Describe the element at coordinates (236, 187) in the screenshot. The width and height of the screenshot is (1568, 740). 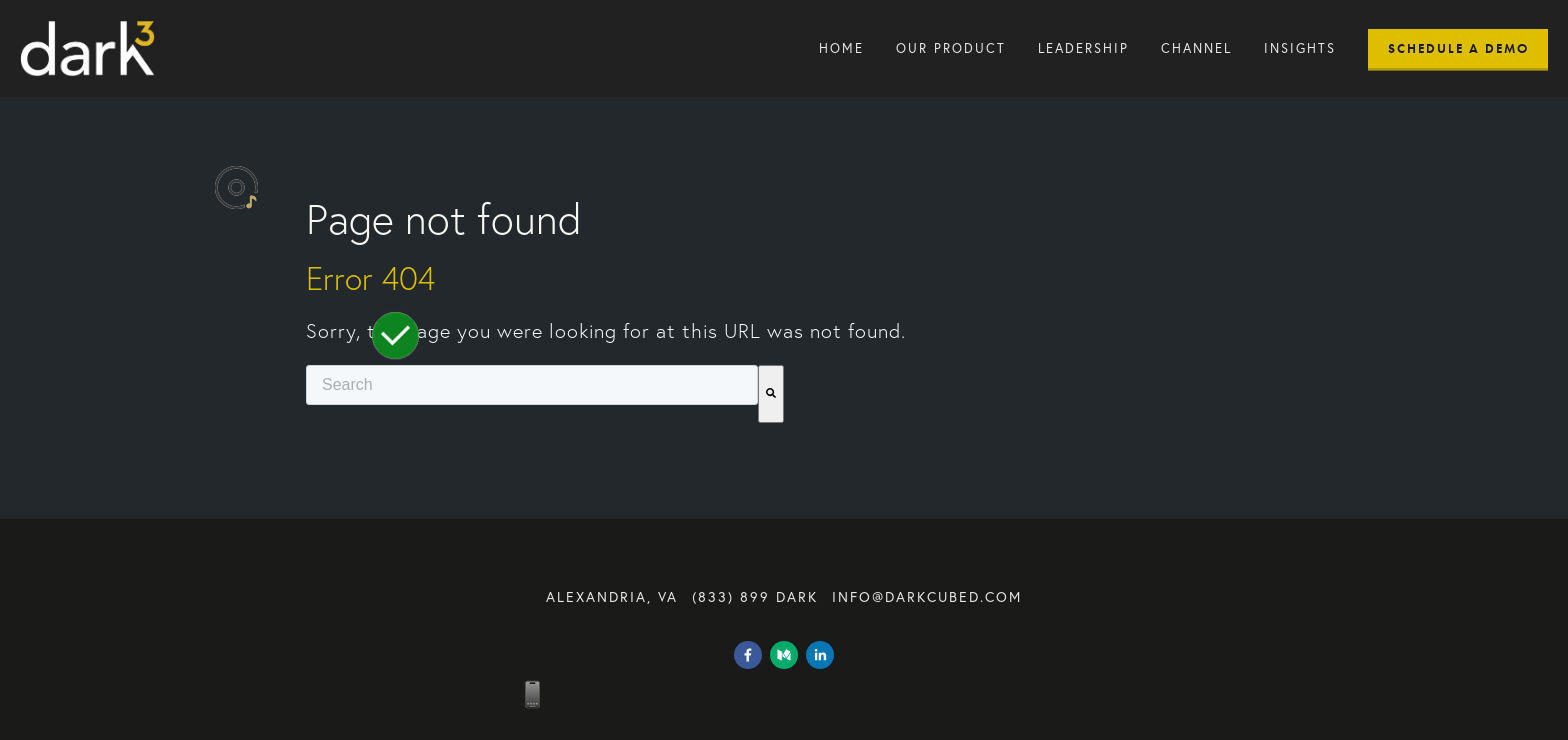
I see `audio CD or music disc` at that location.